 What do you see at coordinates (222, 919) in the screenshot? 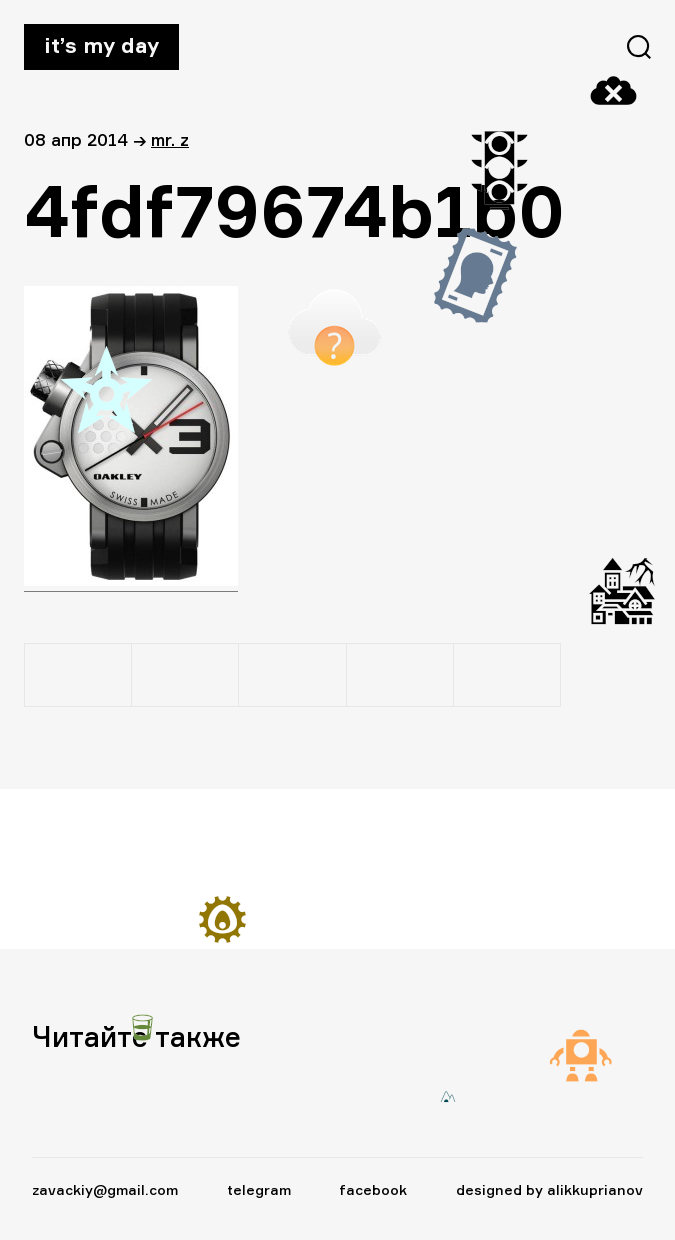
I see `settings for oil or fluid-related features` at bounding box center [222, 919].